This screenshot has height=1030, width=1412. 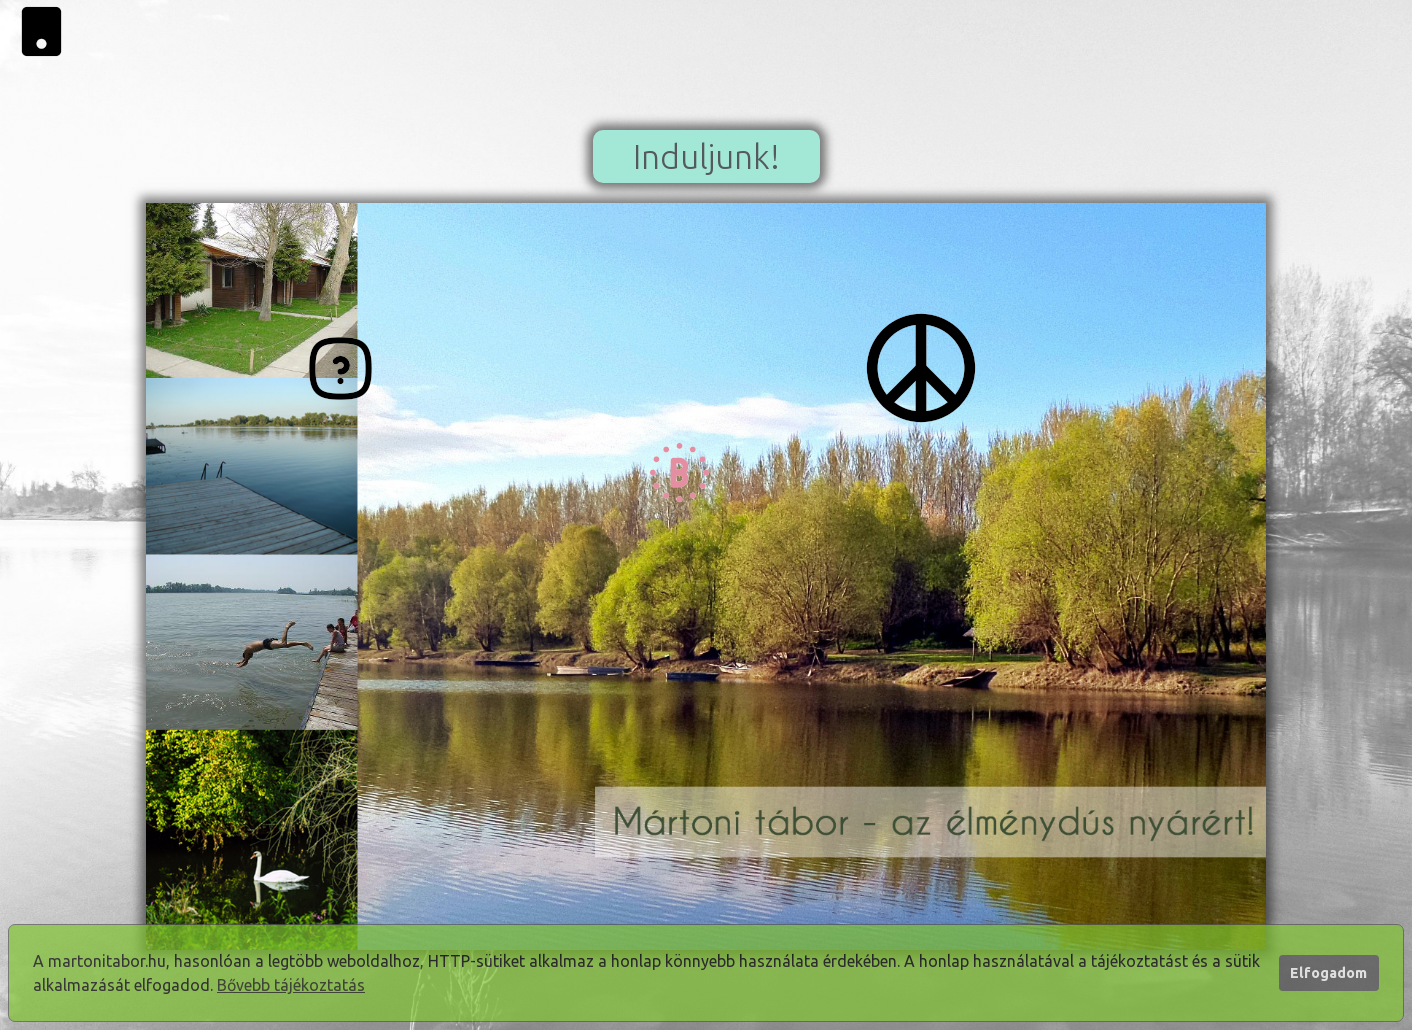 What do you see at coordinates (340, 368) in the screenshot?
I see `access help or support resources` at bounding box center [340, 368].